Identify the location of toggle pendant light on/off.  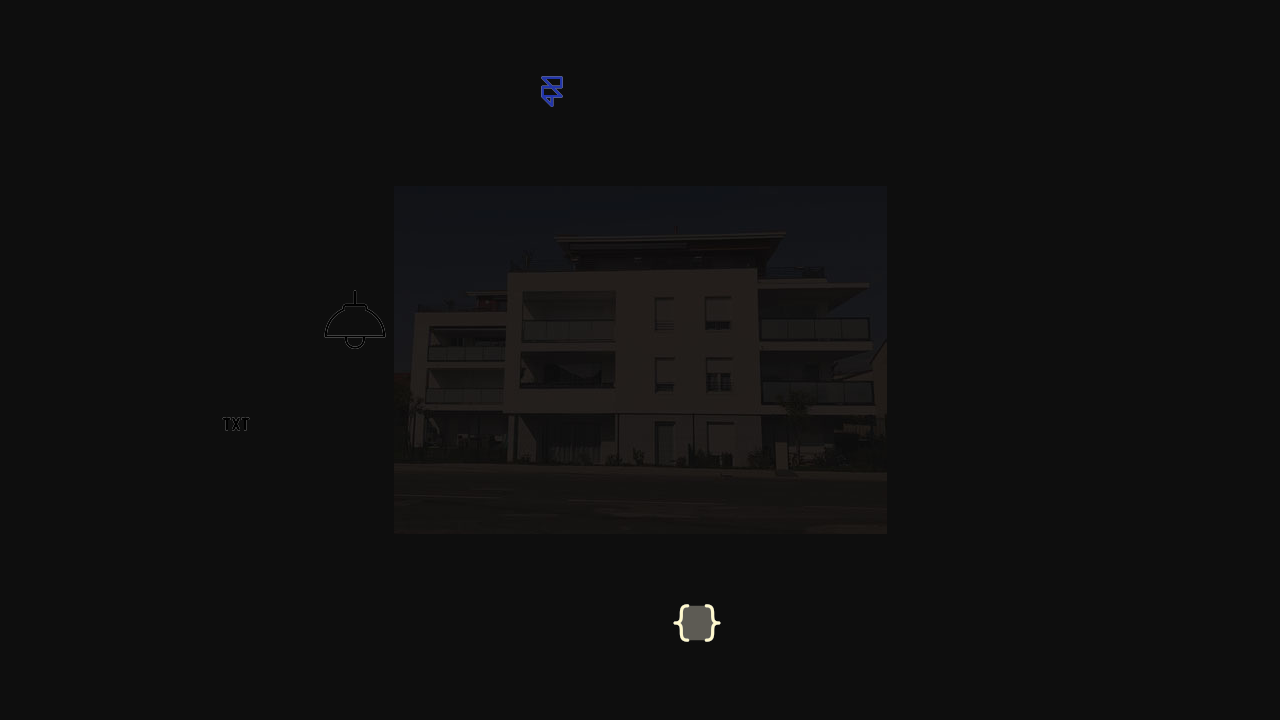
(355, 323).